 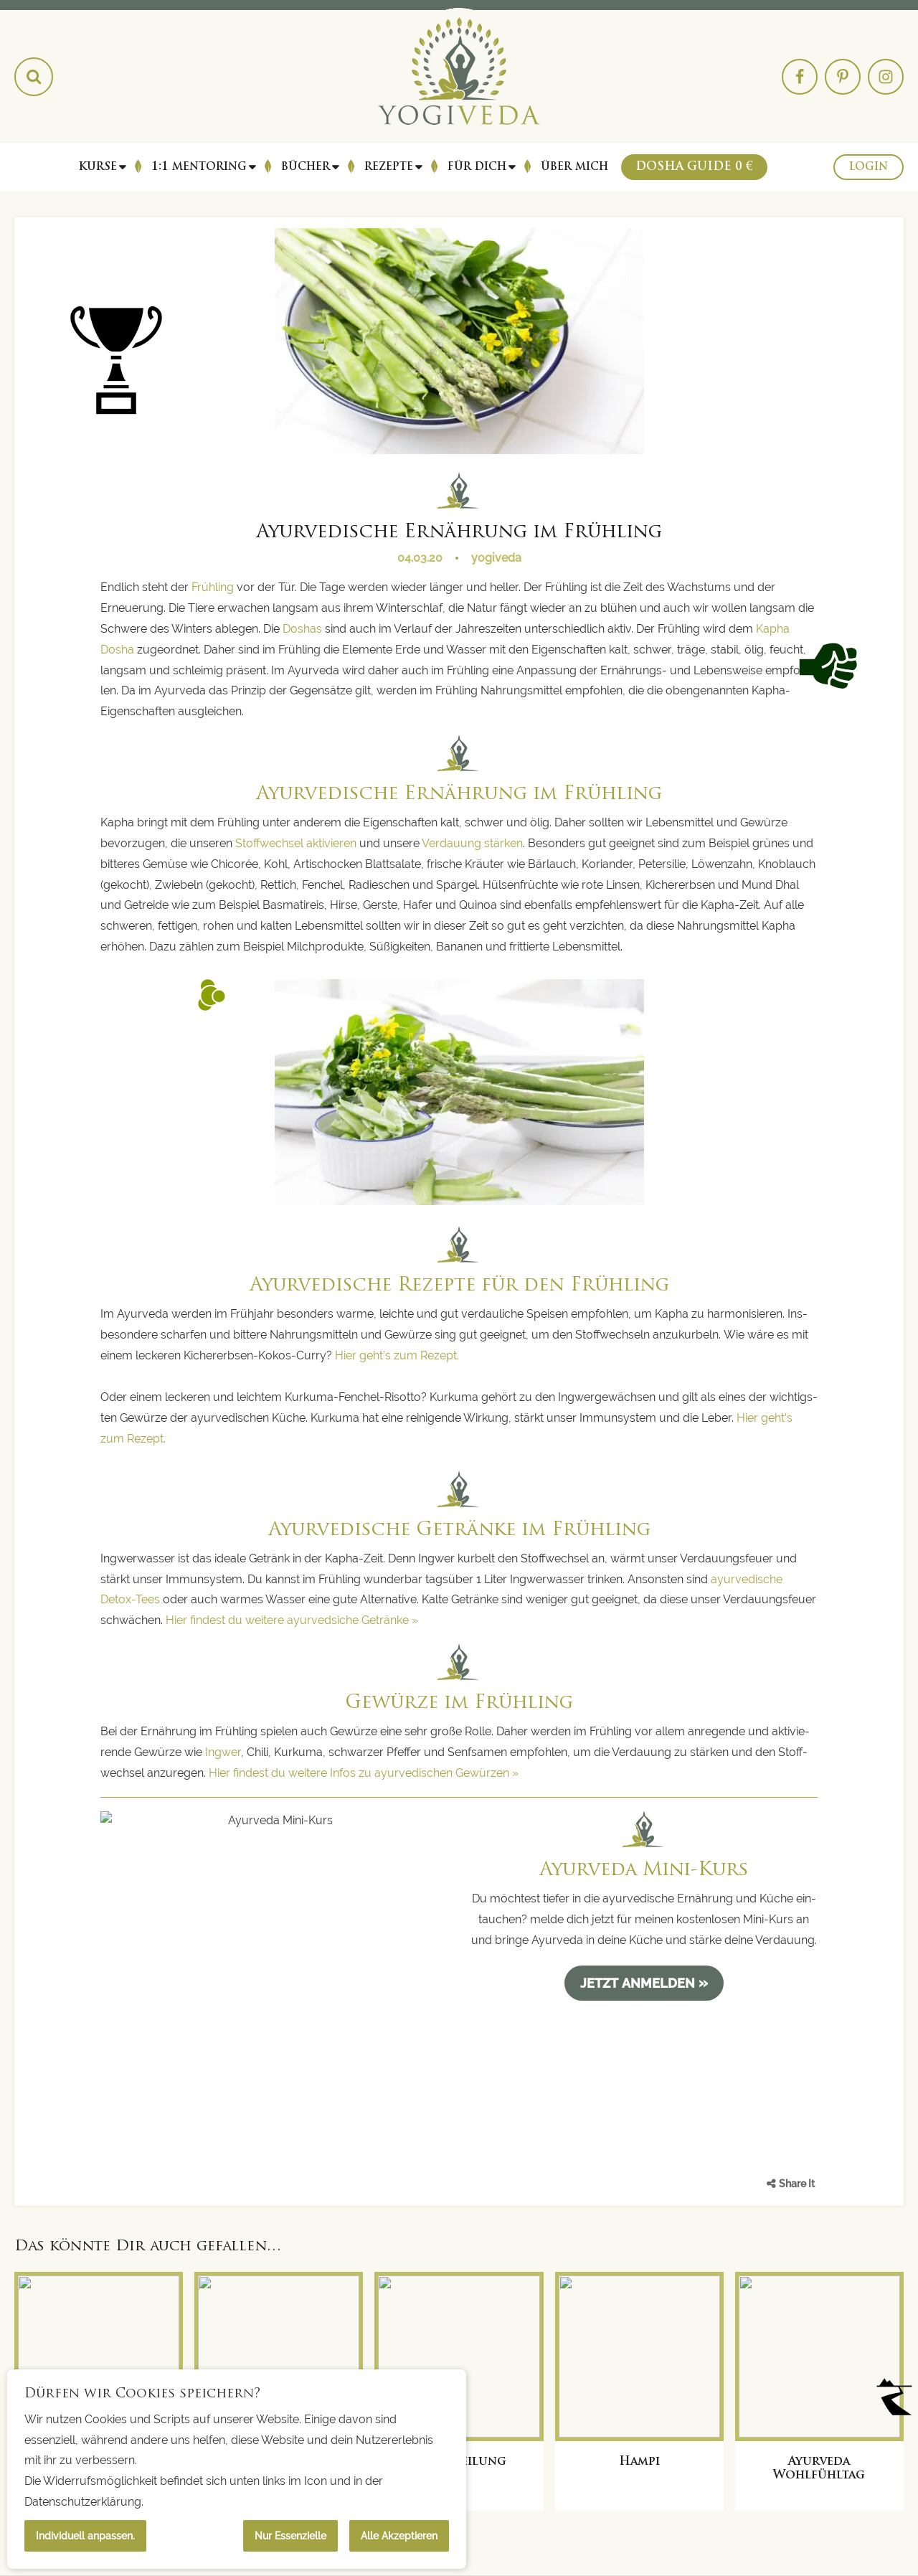 What do you see at coordinates (116, 360) in the screenshot?
I see `view achievements or awards` at bounding box center [116, 360].